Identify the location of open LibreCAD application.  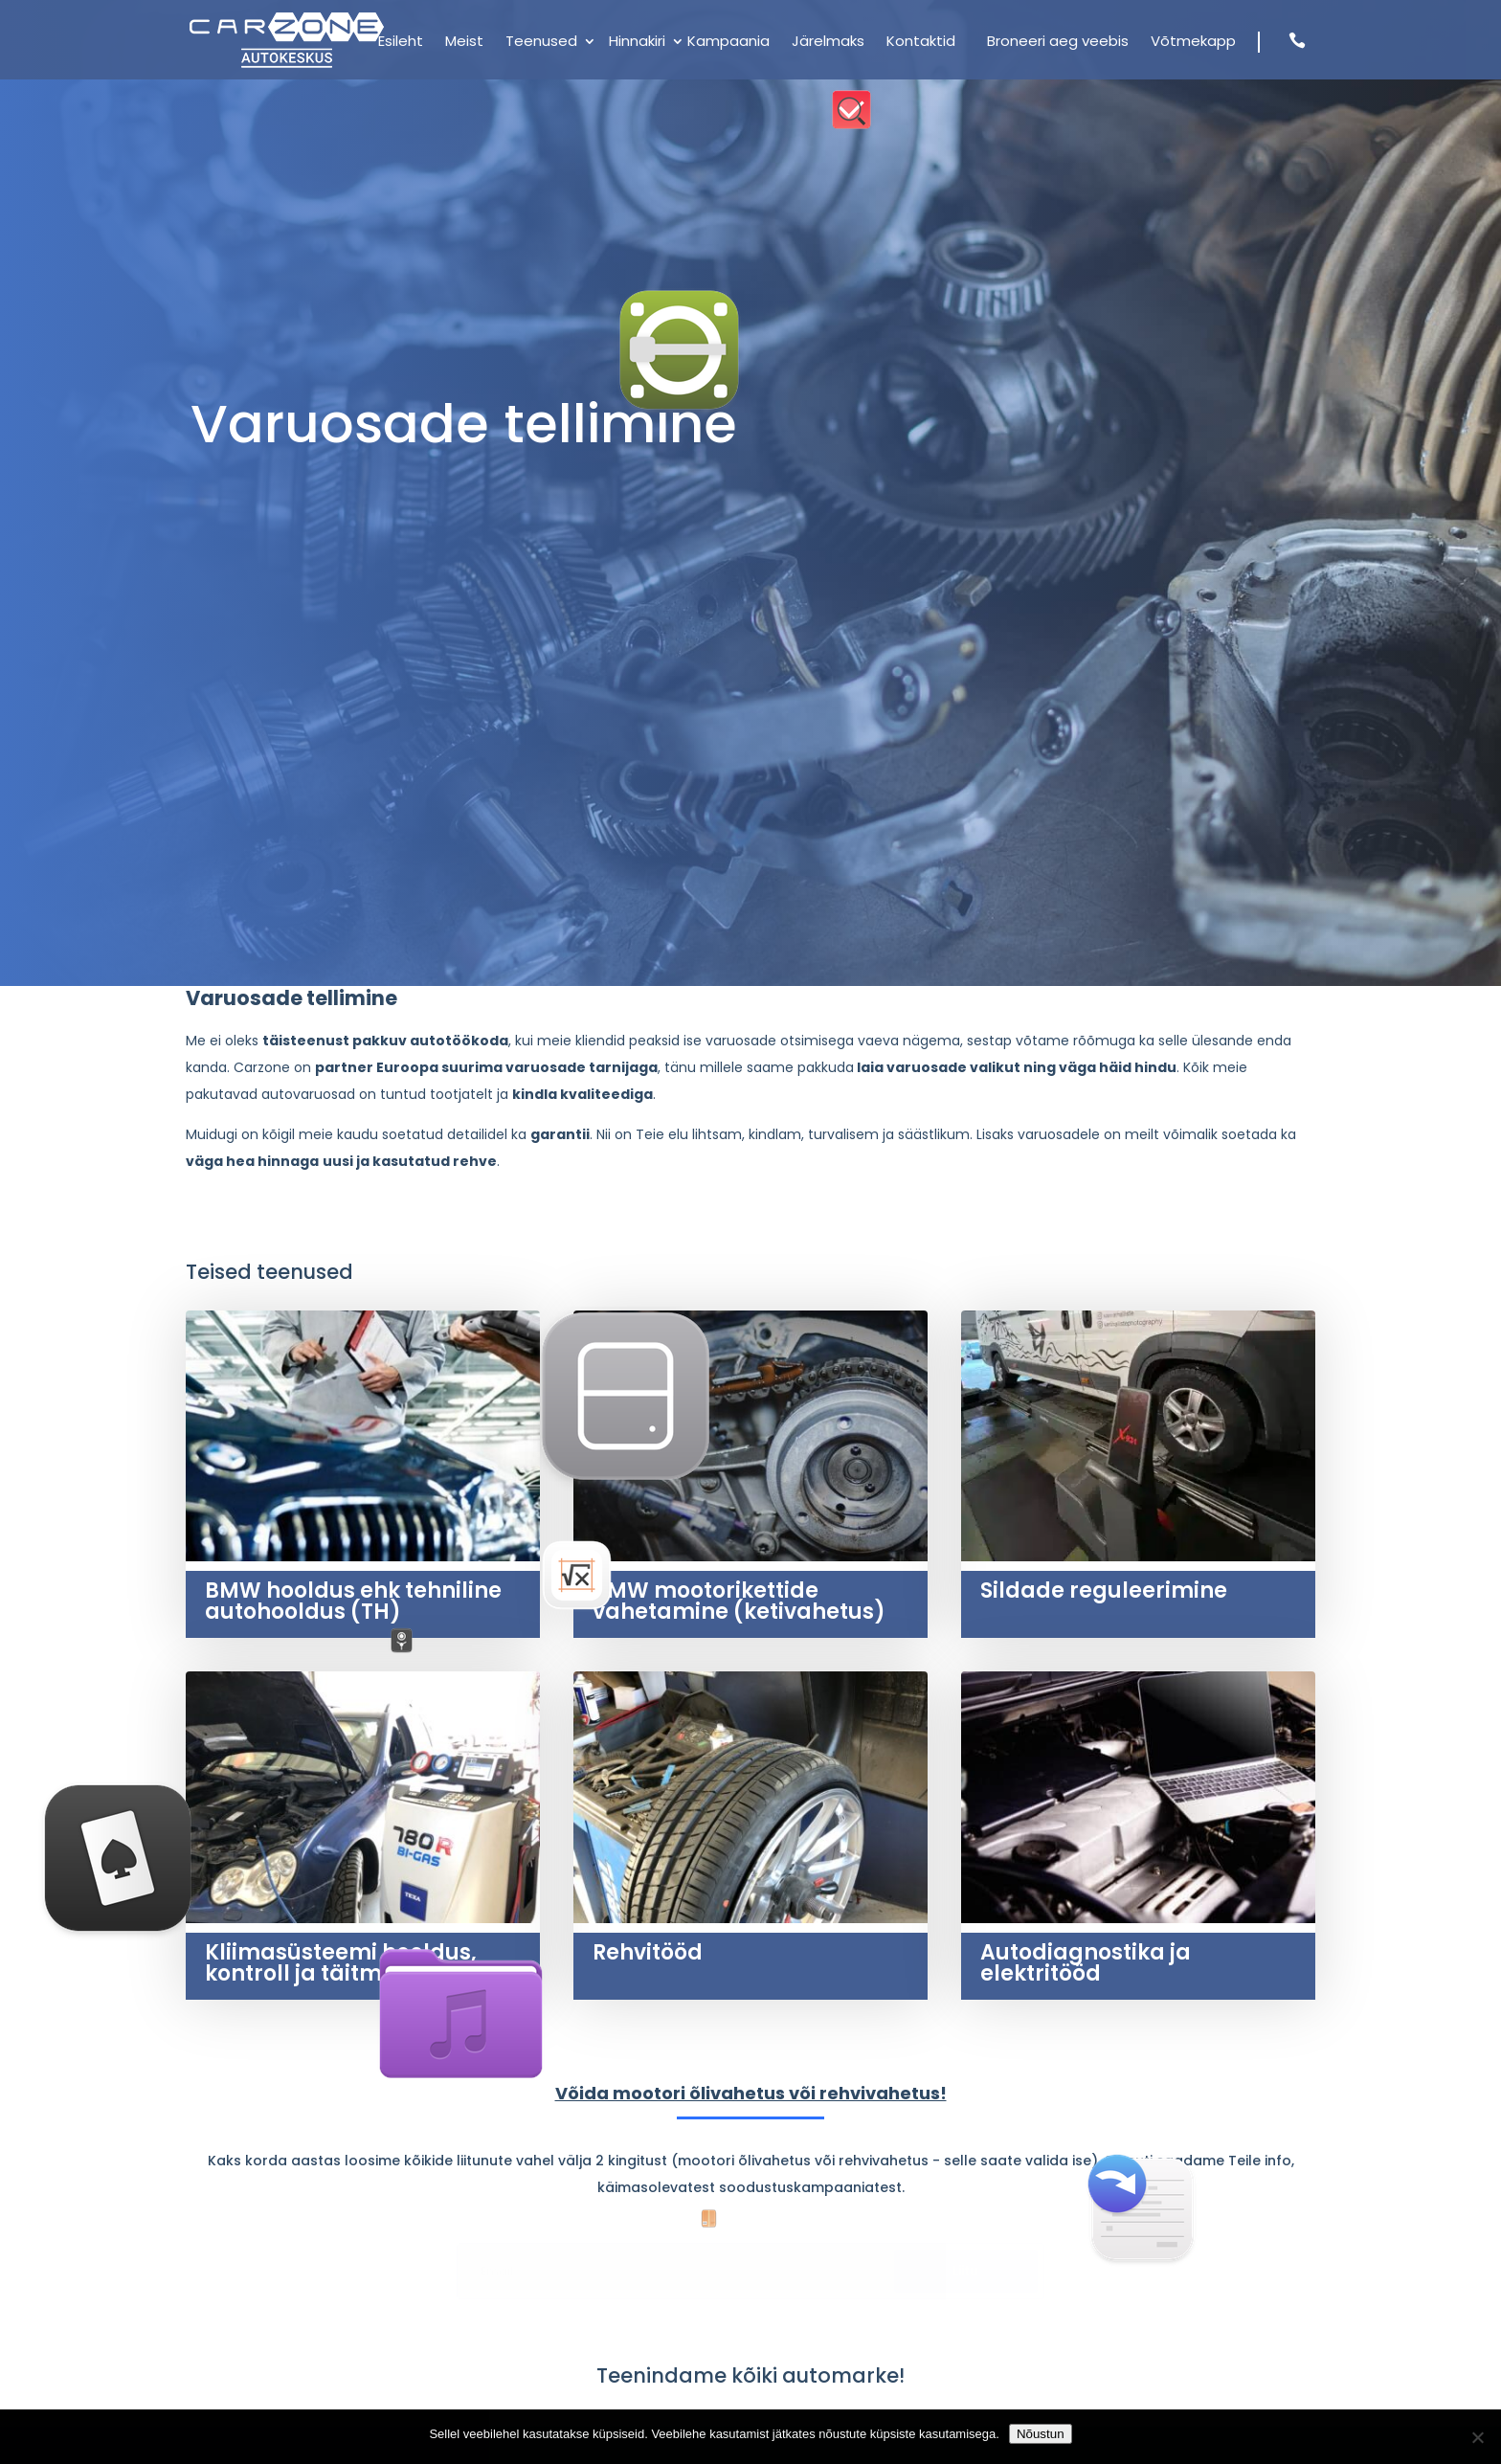
(679, 349).